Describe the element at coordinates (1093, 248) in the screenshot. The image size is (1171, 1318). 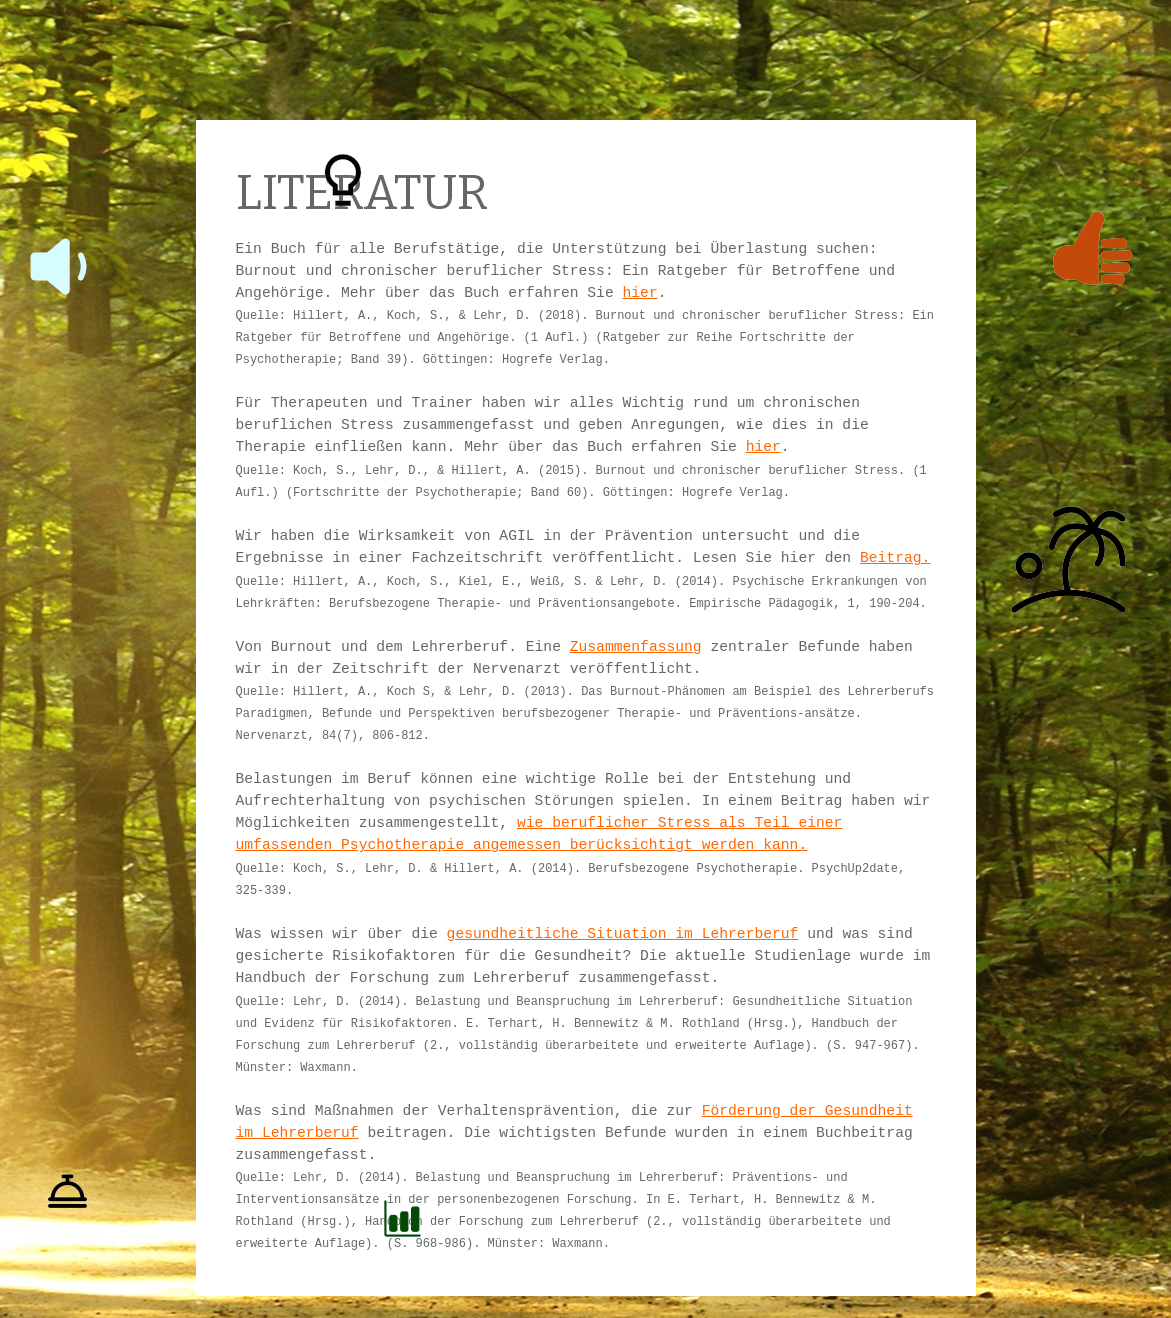
I see `like or approve content` at that location.